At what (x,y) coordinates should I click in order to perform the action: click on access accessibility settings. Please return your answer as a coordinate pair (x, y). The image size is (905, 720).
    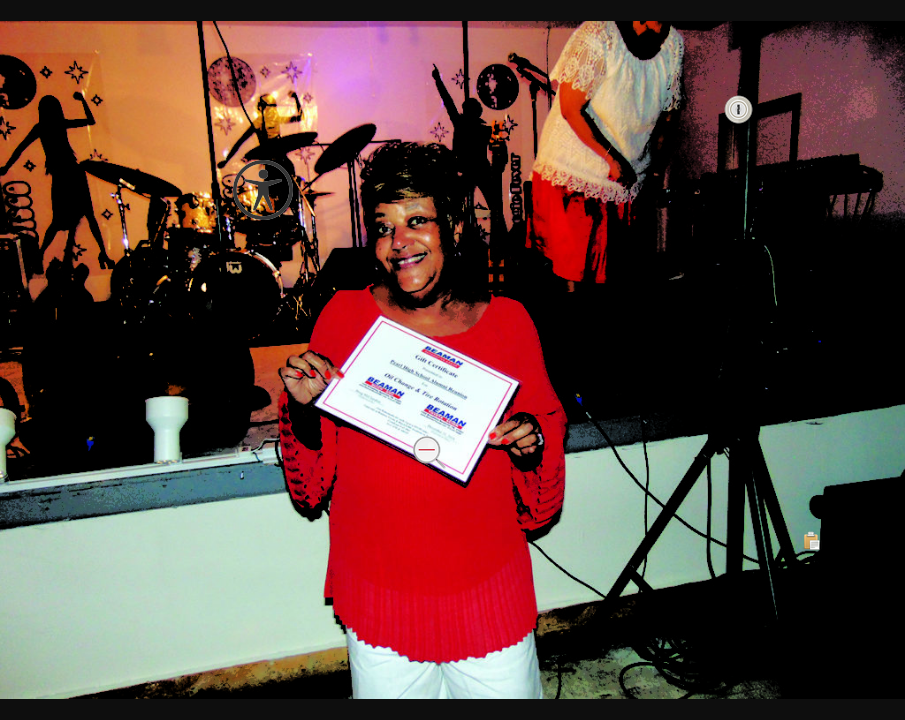
    Looking at the image, I should click on (263, 190).